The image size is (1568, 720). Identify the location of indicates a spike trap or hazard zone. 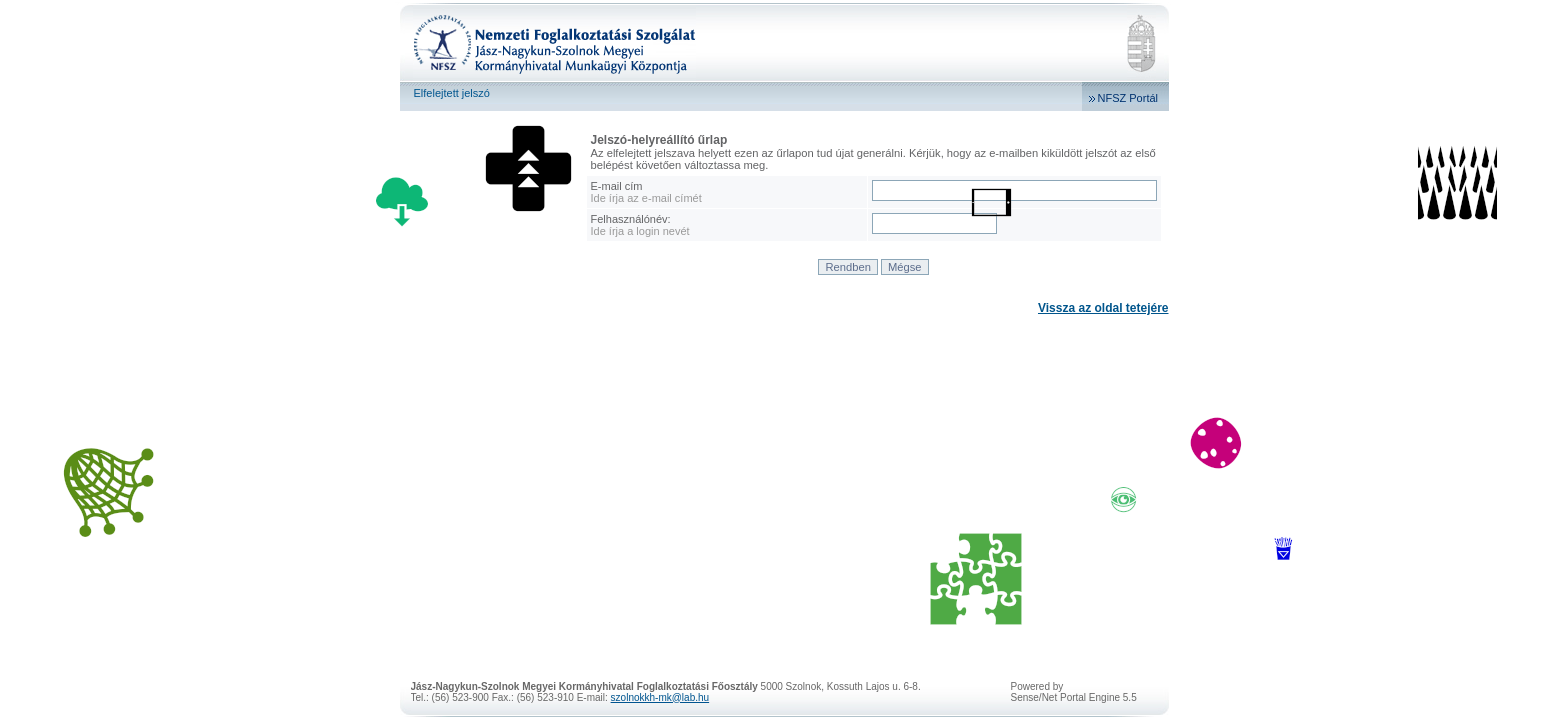
(1457, 180).